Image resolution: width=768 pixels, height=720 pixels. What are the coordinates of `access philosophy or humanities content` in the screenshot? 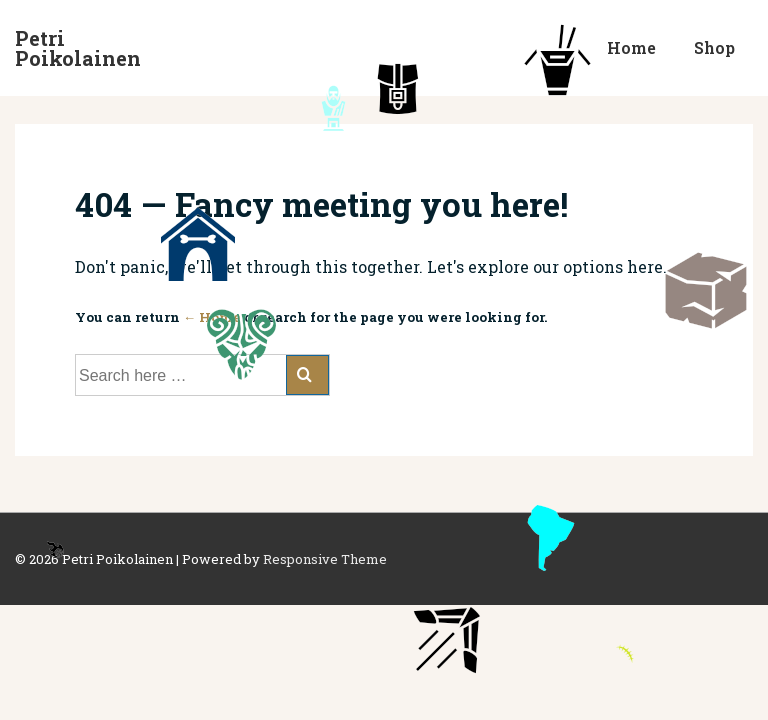 It's located at (333, 107).